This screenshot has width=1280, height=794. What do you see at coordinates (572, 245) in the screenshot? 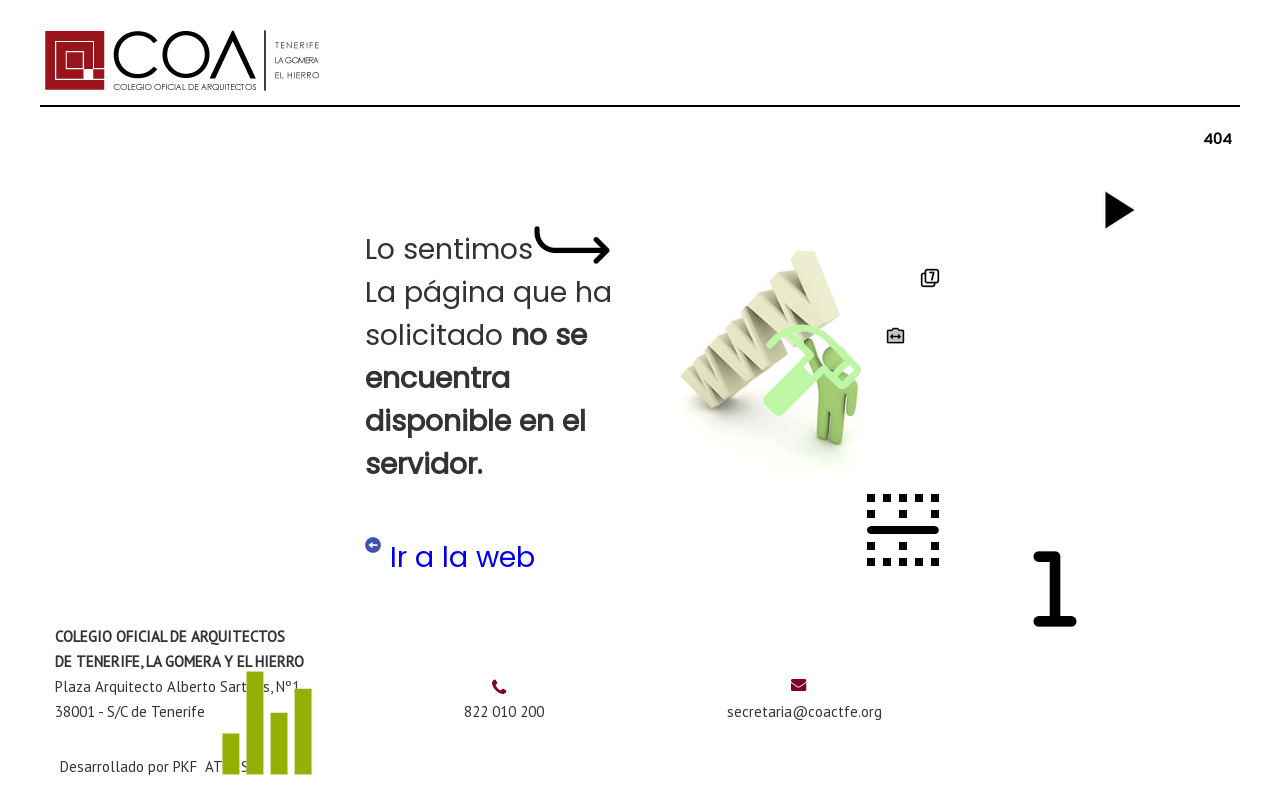
I see `forward or redirect a message` at bounding box center [572, 245].